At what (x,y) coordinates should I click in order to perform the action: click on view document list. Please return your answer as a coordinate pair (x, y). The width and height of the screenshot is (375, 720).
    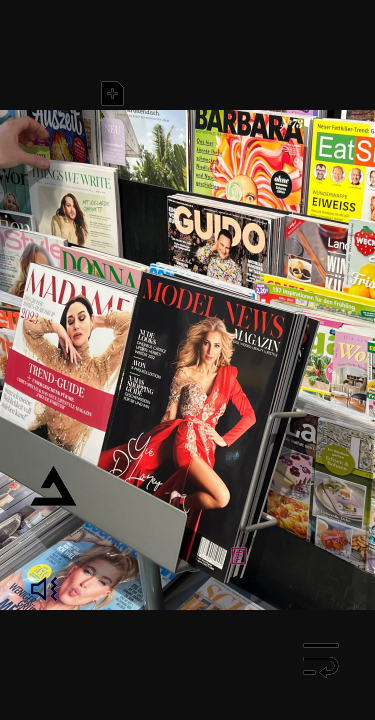
    Looking at the image, I should click on (239, 556).